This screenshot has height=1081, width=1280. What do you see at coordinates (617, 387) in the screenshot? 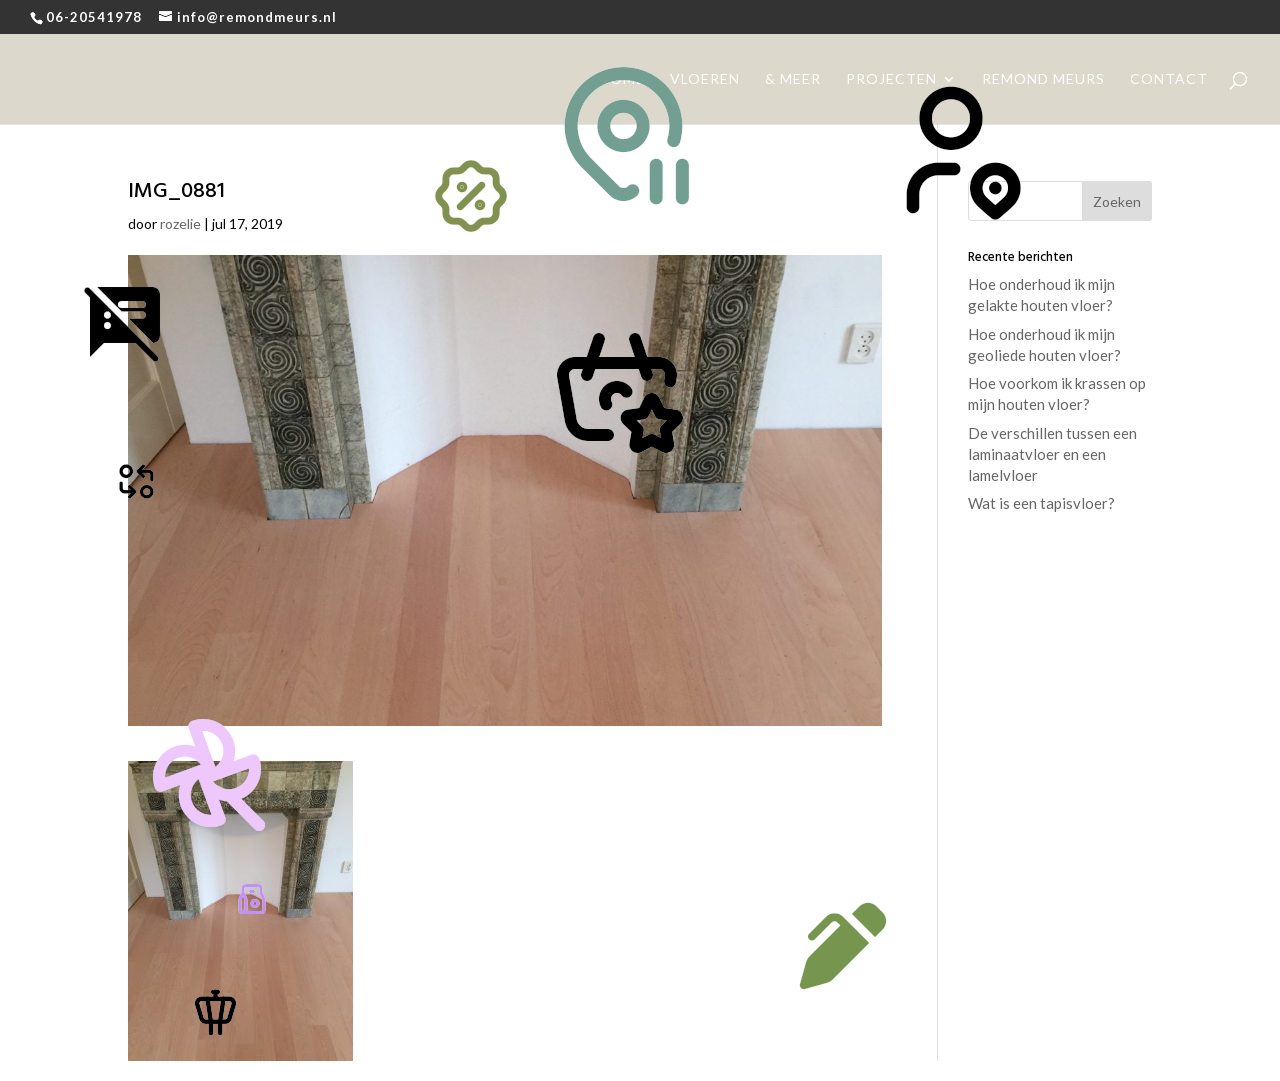
I see `add item to favorites from cart` at bounding box center [617, 387].